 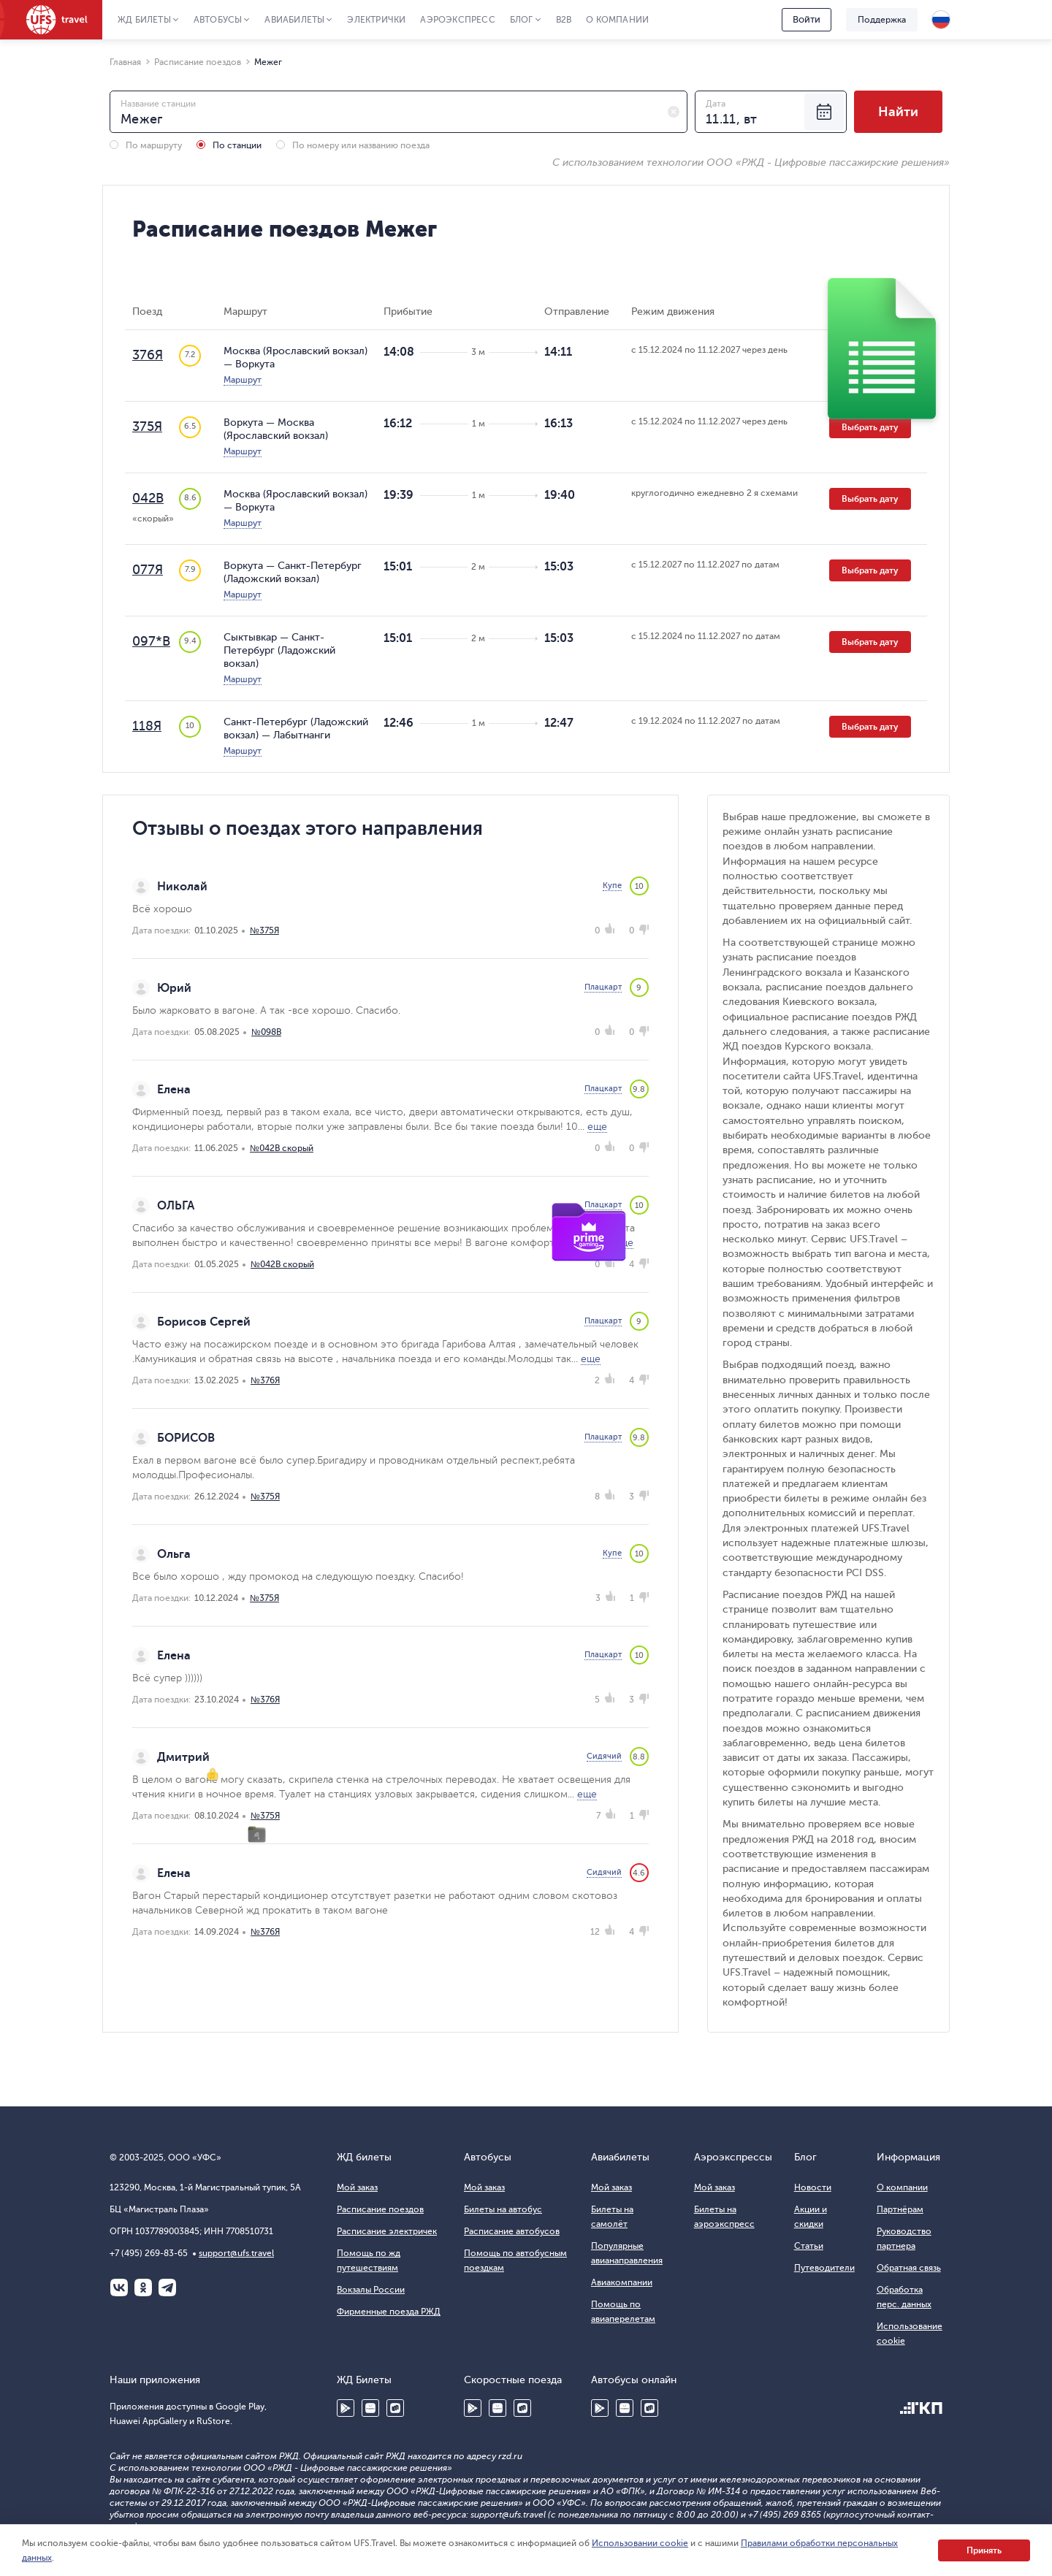 I want to click on open EarTag music tagging application, so click(x=213, y=1774).